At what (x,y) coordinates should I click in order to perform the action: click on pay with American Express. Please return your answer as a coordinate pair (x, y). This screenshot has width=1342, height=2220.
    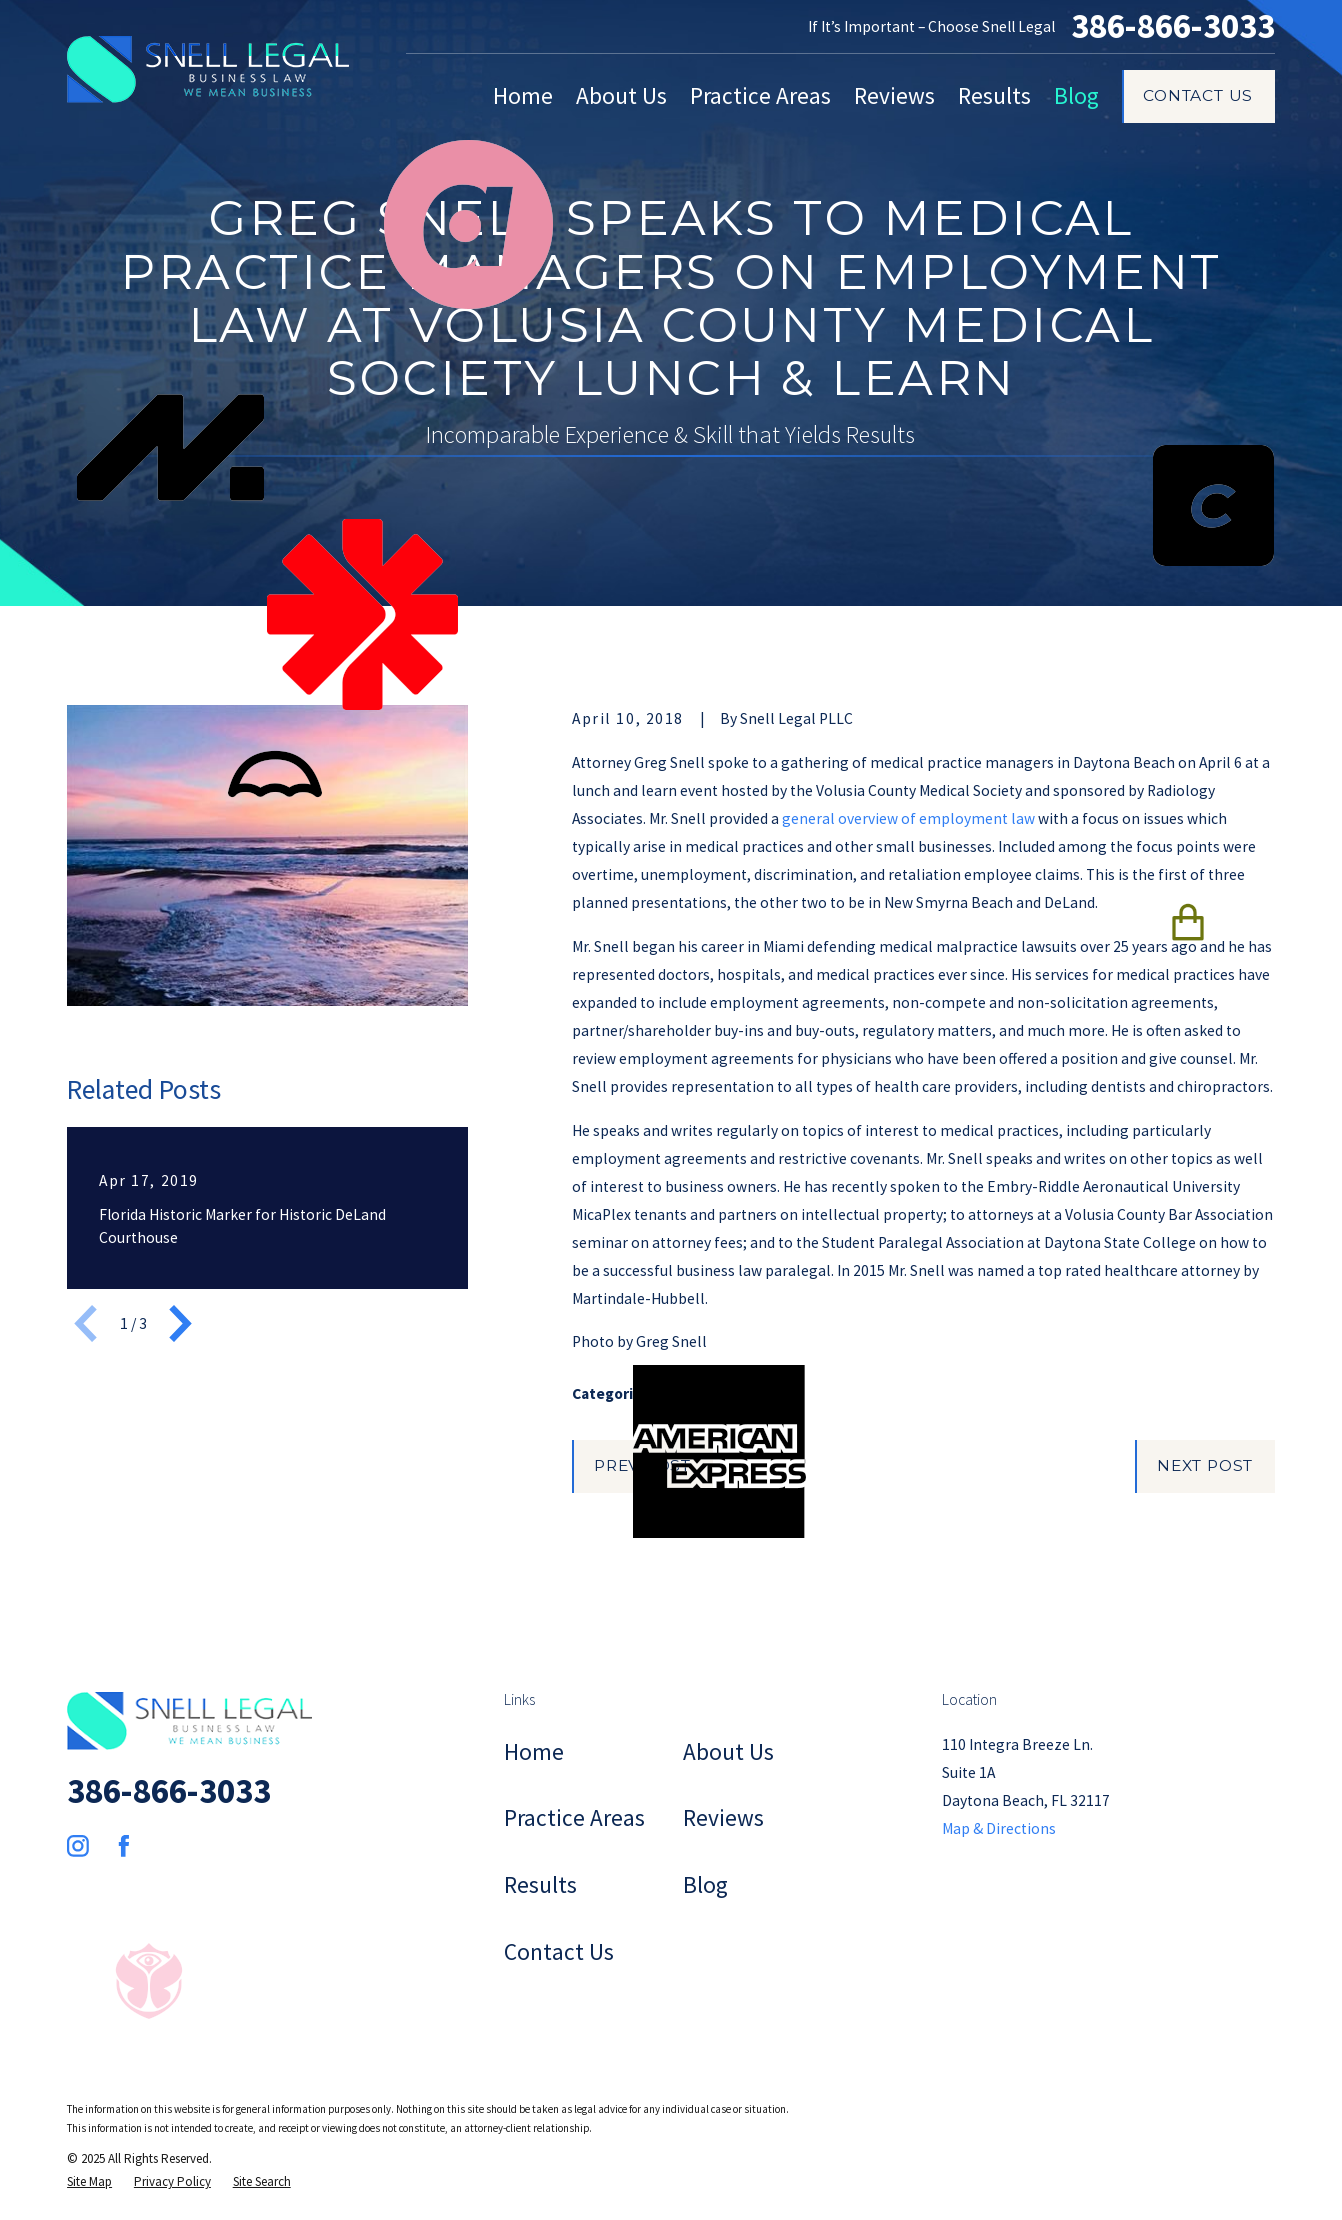
    Looking at the image, I should click on (719, 1451).